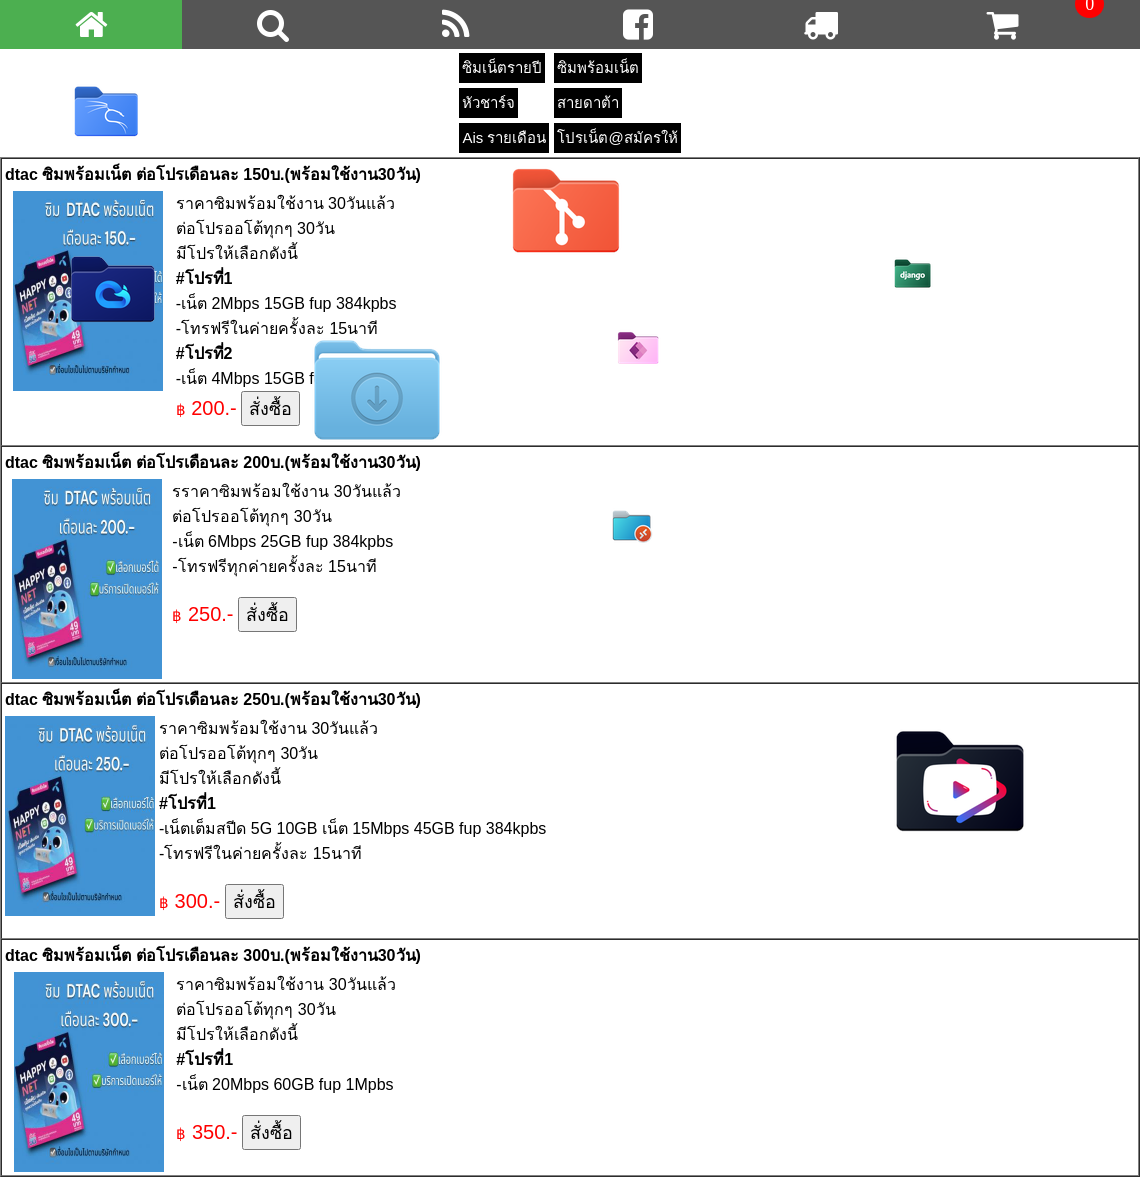 This screenshot has width=1140, height=1177. What do you see at coordinates (377, 390) in the screenshot?
I see `open downloads folder` at bounding box center [377, 390].